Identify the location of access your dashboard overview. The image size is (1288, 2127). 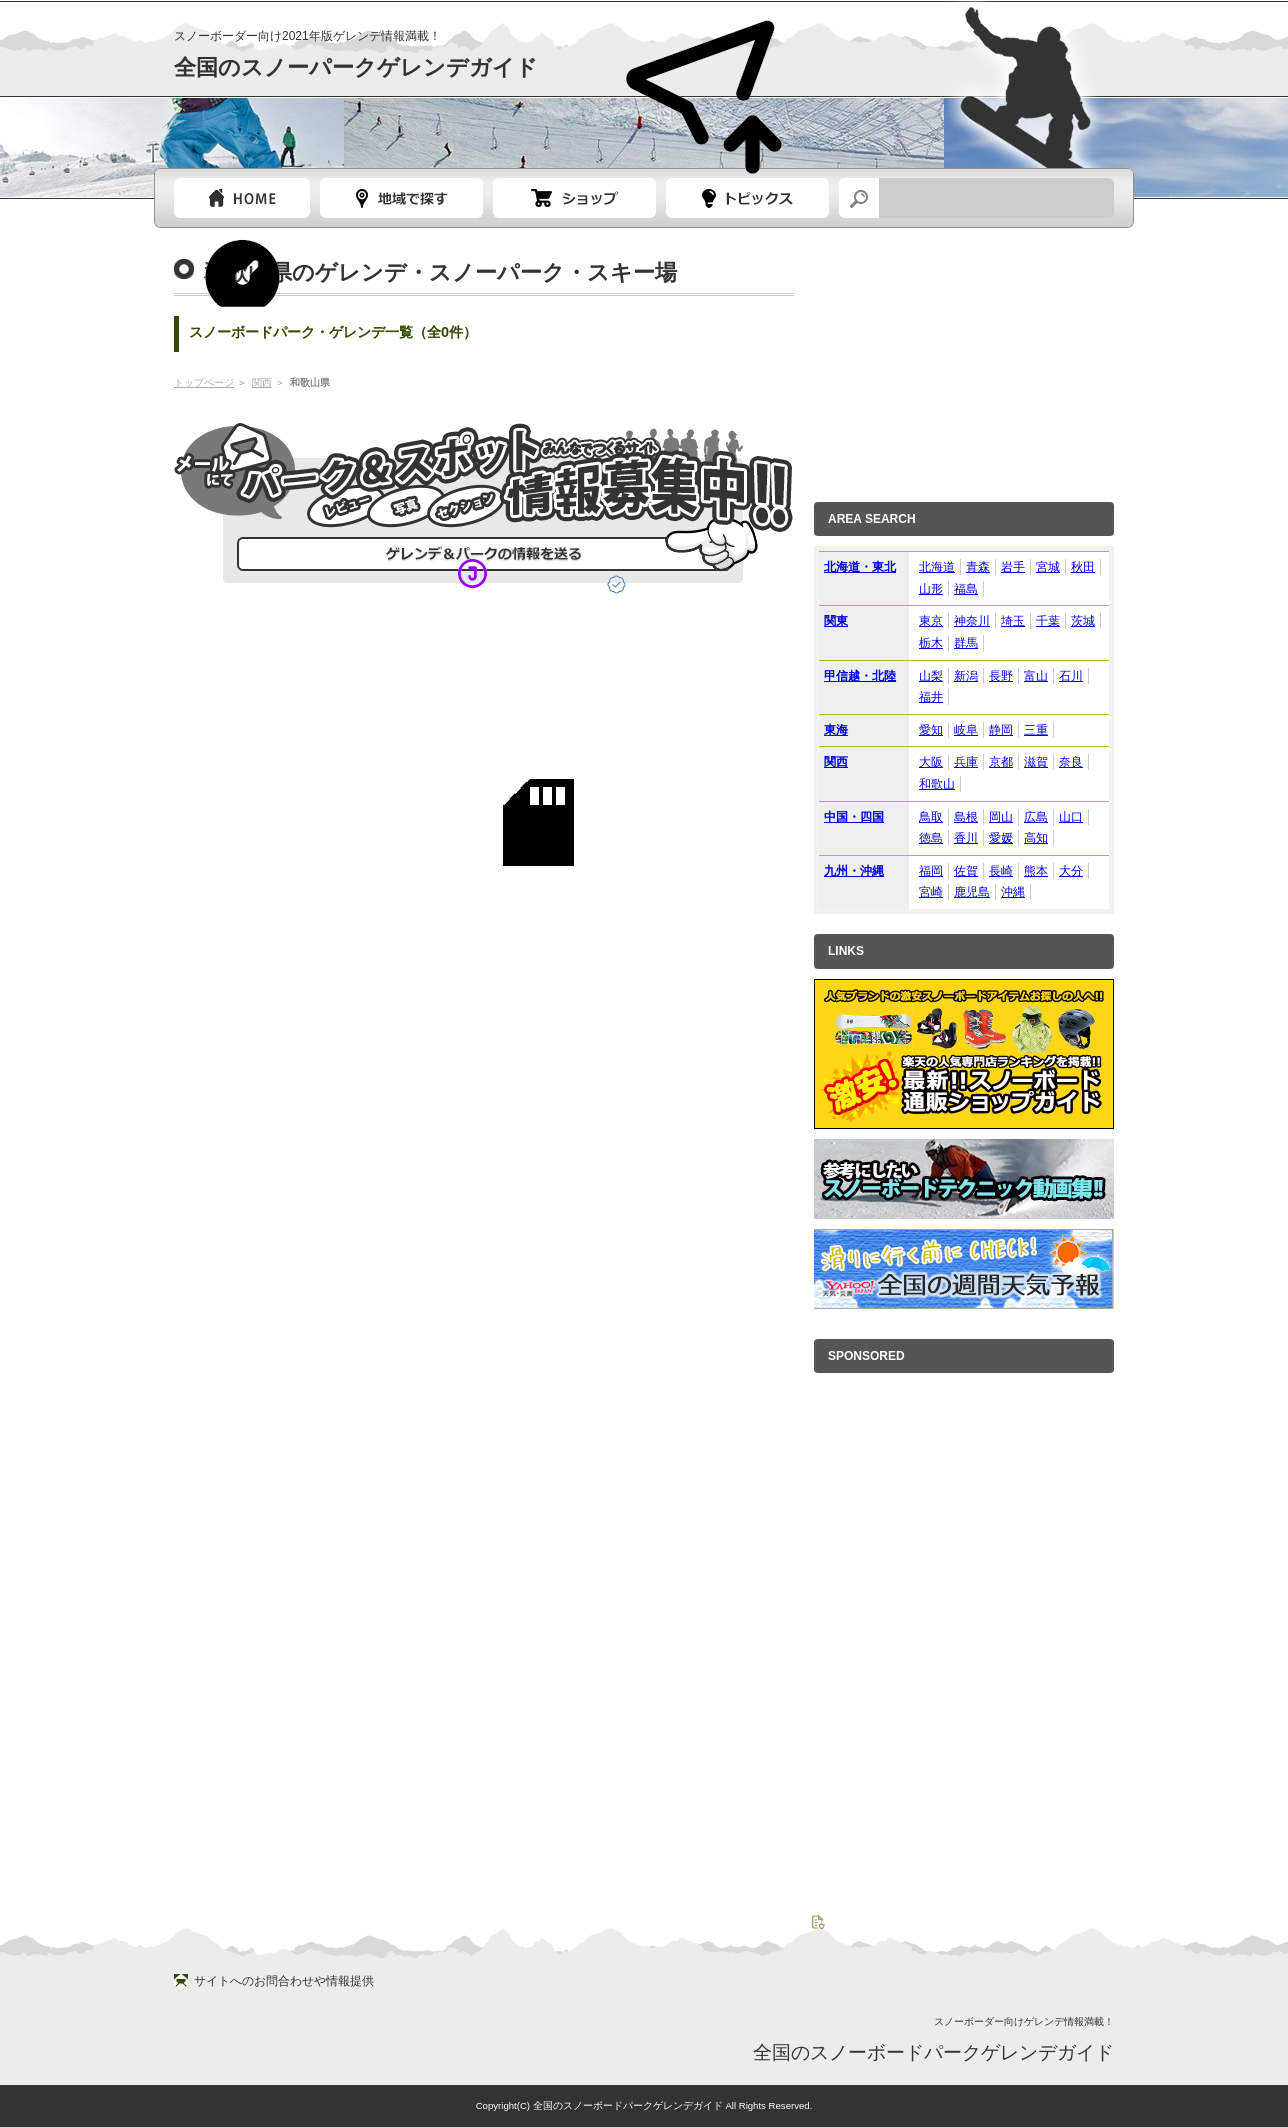
(242, 273).